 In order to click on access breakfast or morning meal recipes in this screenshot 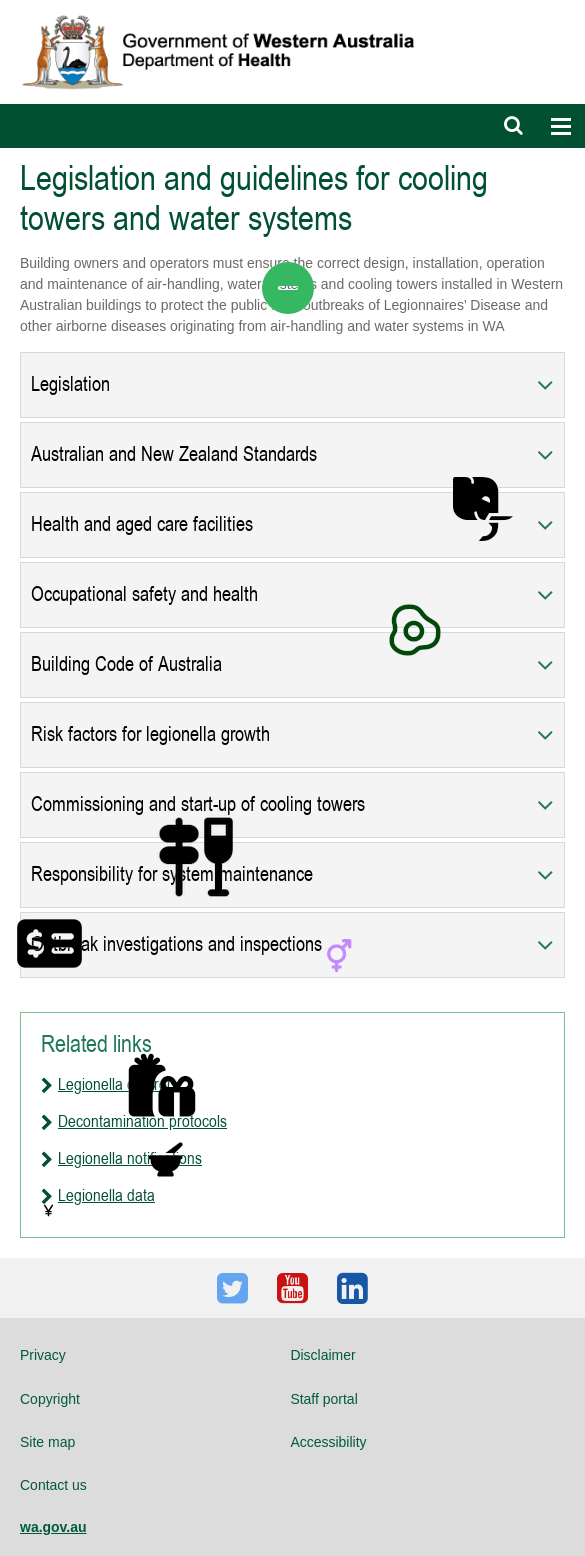, I will do `click(415, 630)`.